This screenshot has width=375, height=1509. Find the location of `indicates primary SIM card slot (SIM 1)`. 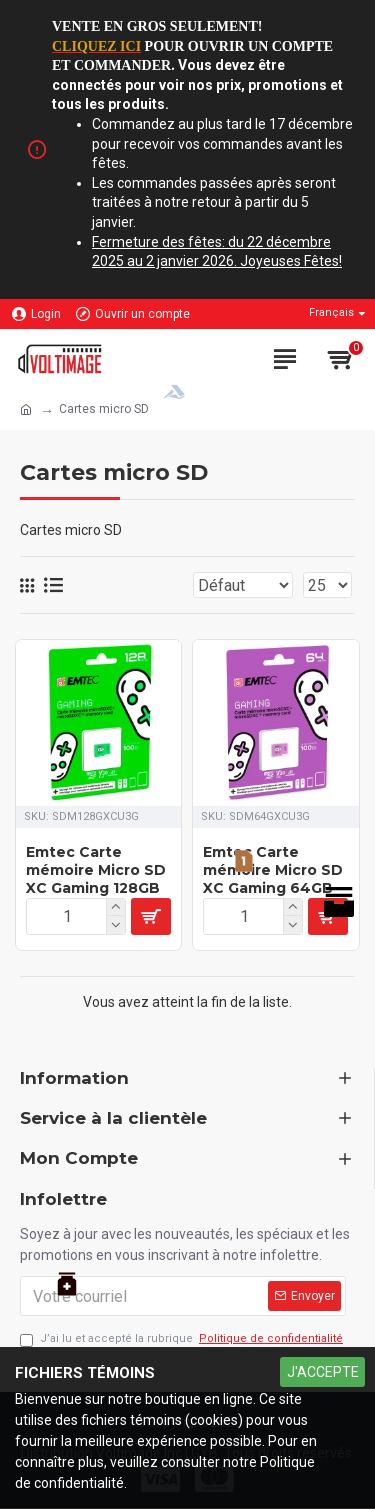

indicates primary SIM card slot (SIM 1) is located at coordinates (244, 861).